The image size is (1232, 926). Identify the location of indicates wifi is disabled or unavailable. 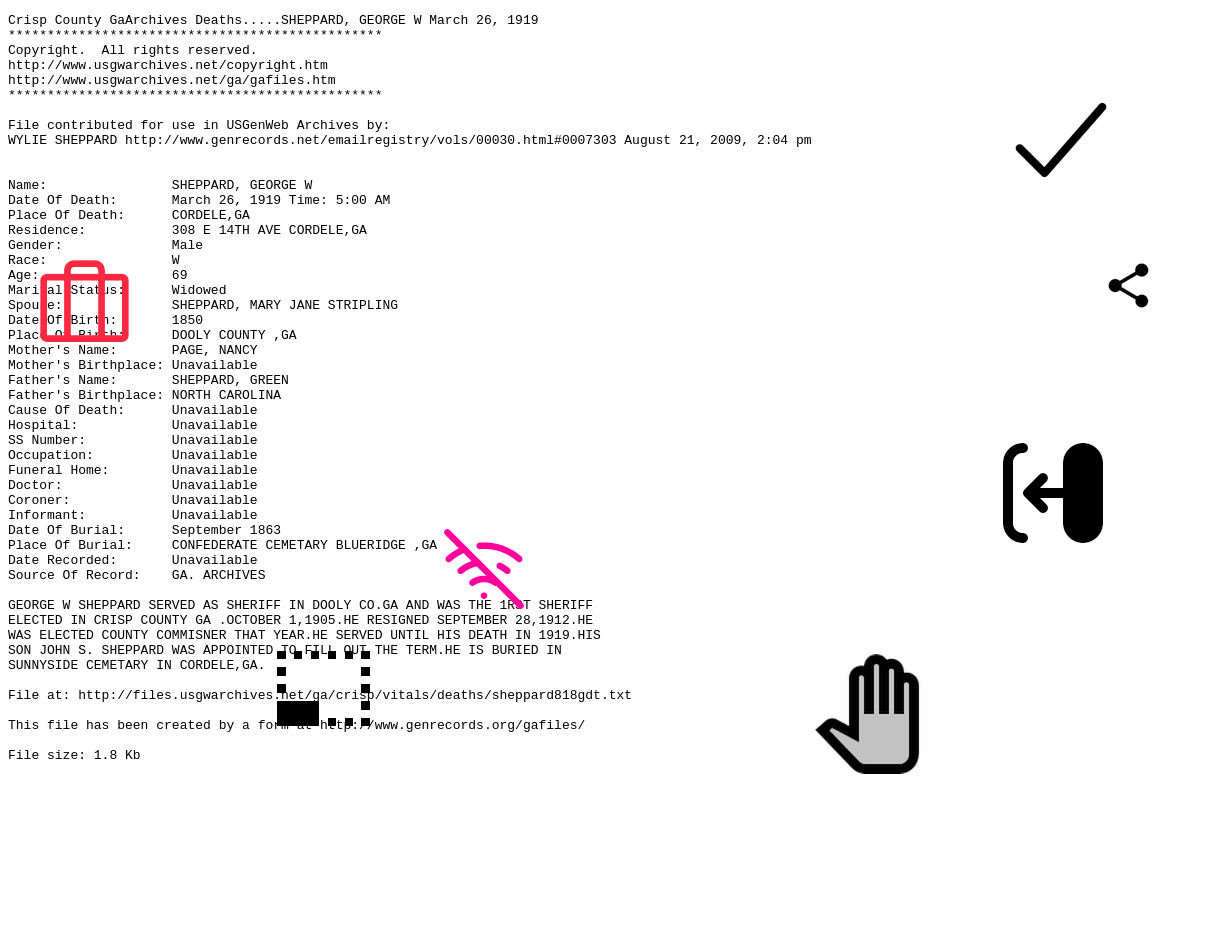
(484, 569).